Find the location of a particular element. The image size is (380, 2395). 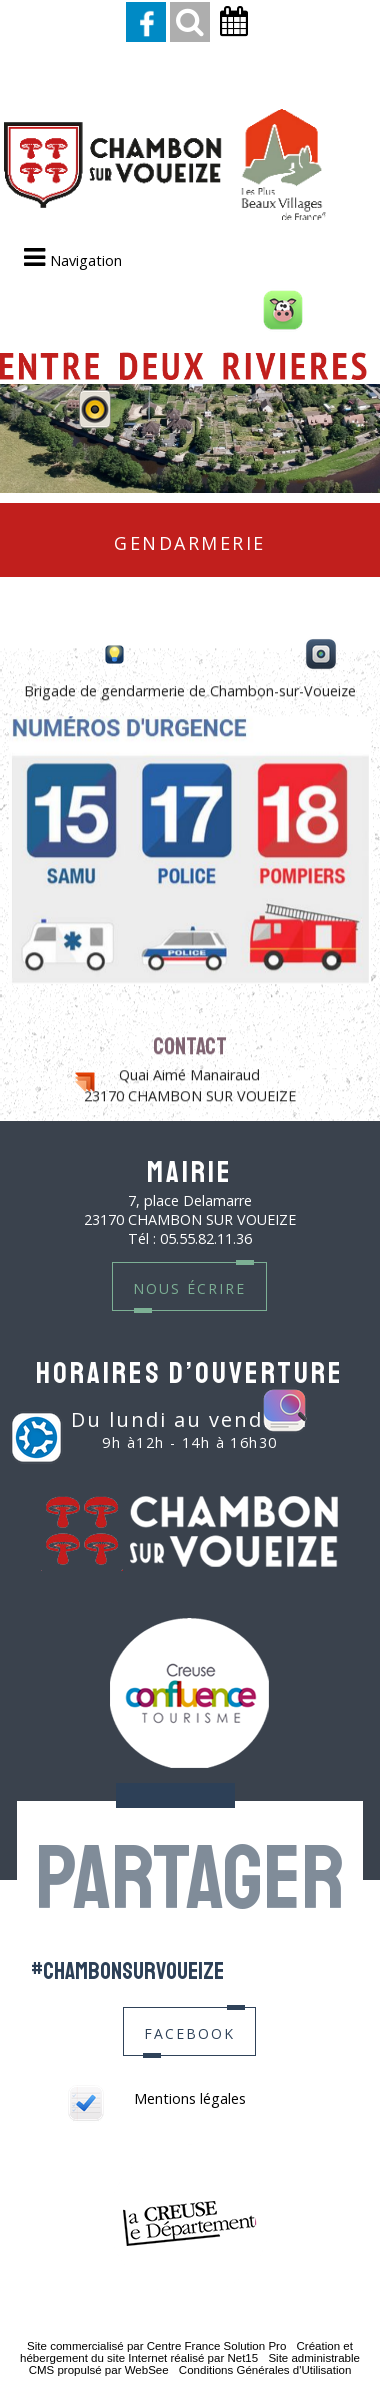

open share preview app is located at coordinates (284, 1410).